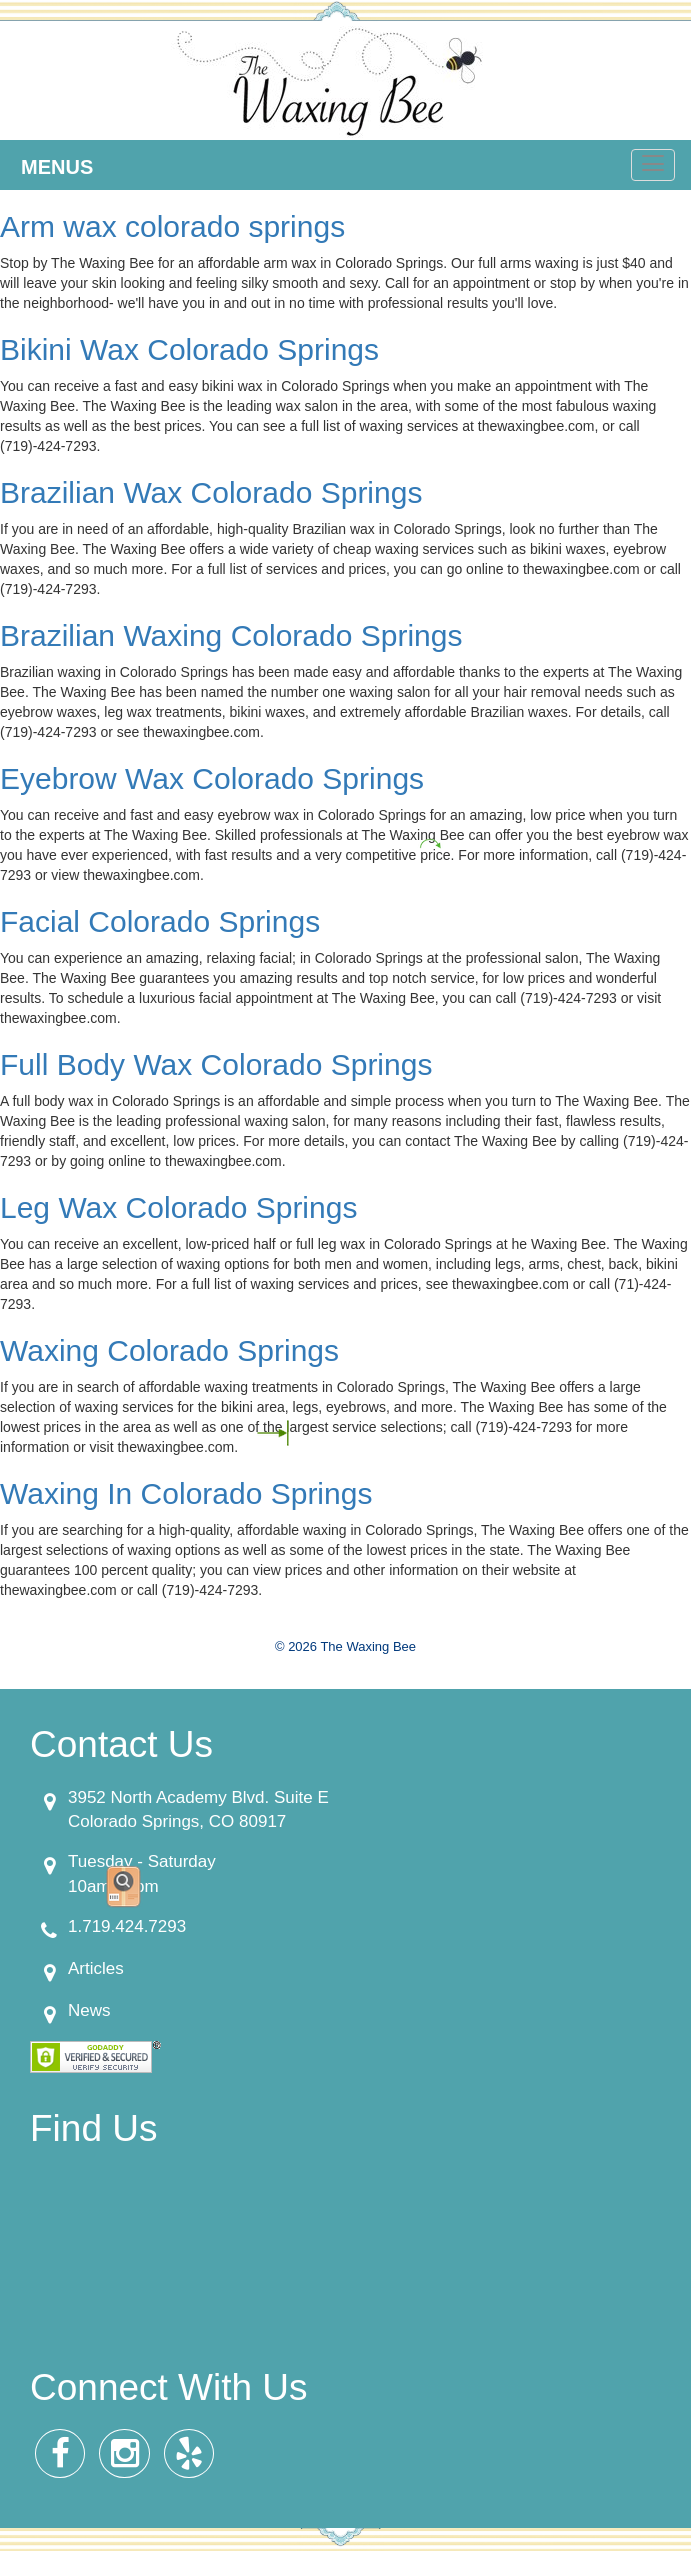 The image size is (691, 2551). I want to click on resolving package dependencies, so click(123, 1886).